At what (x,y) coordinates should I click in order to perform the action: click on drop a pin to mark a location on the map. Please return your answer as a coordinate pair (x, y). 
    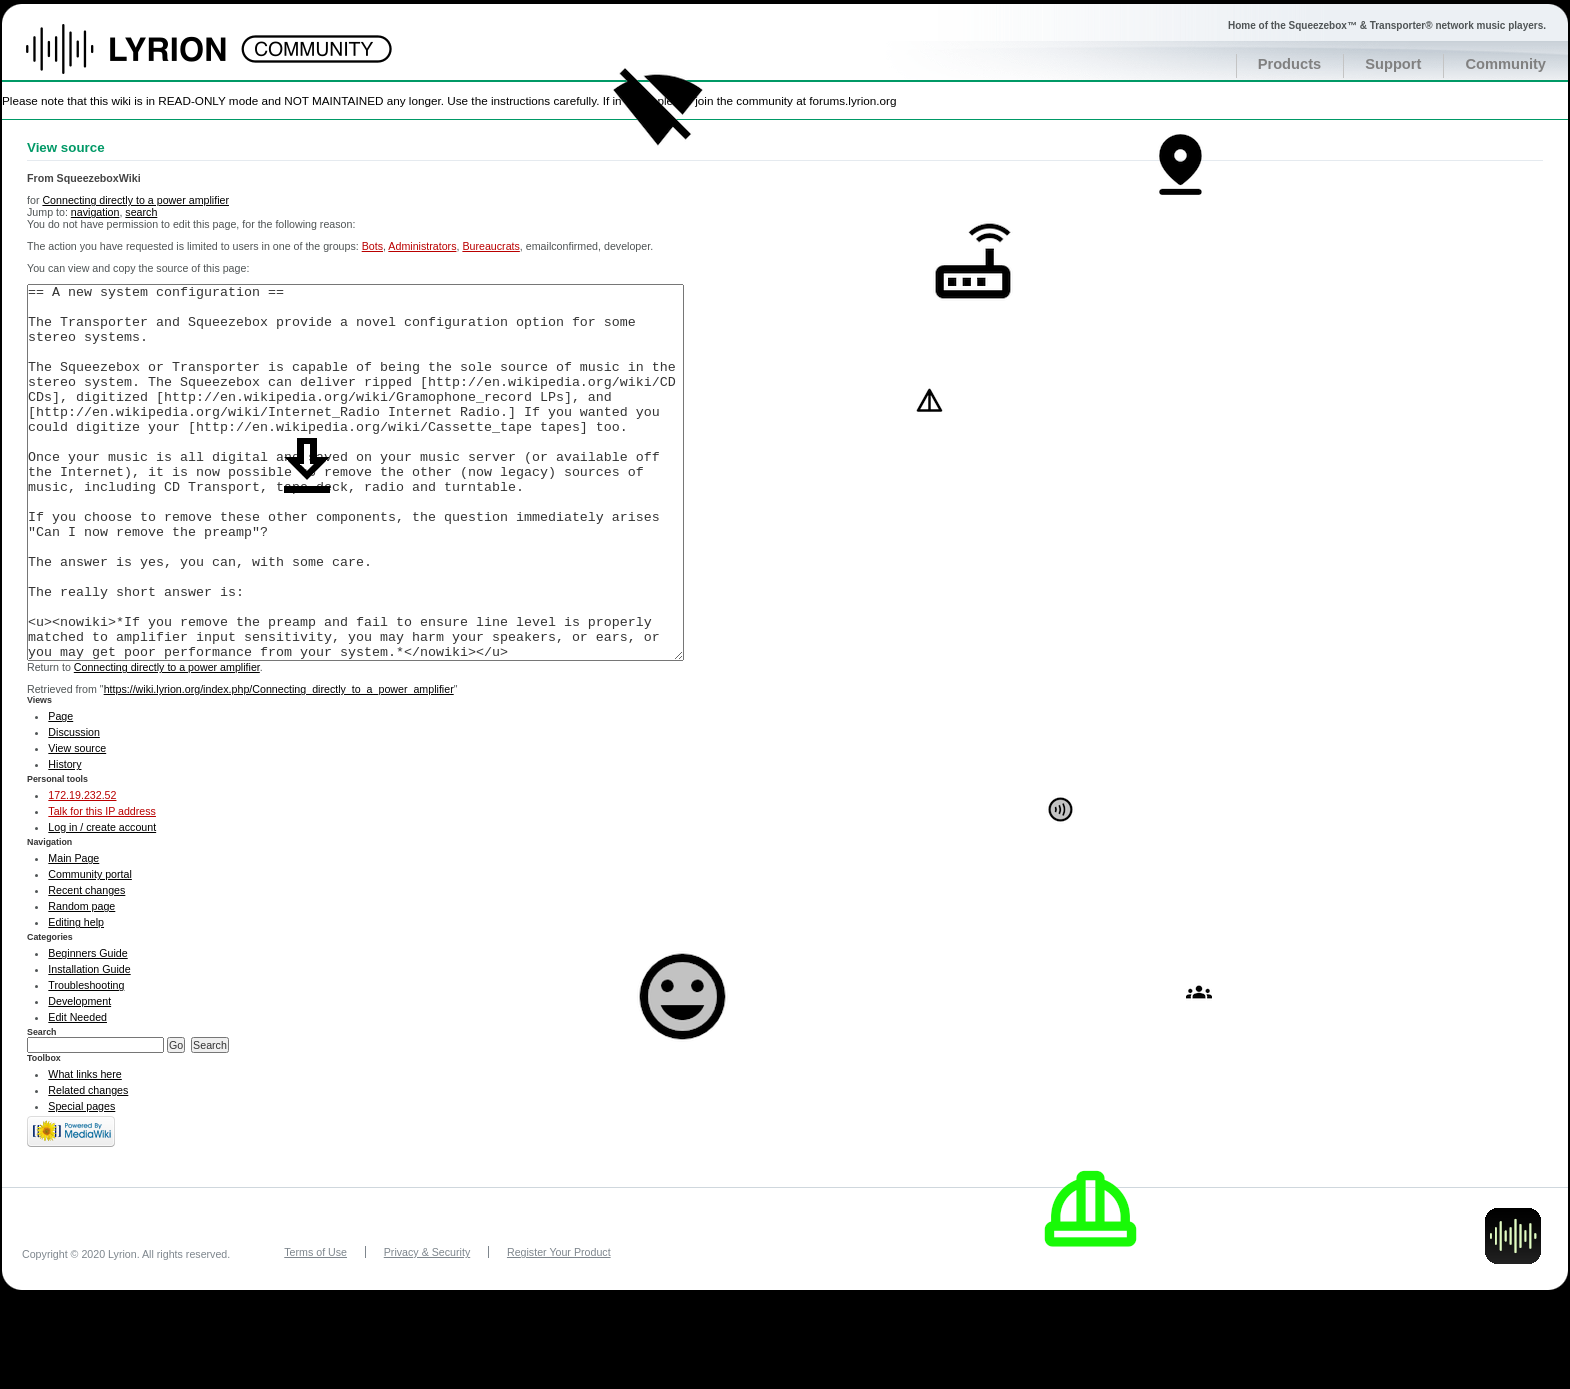
    Looking at the image, I should click on (1180, 164).